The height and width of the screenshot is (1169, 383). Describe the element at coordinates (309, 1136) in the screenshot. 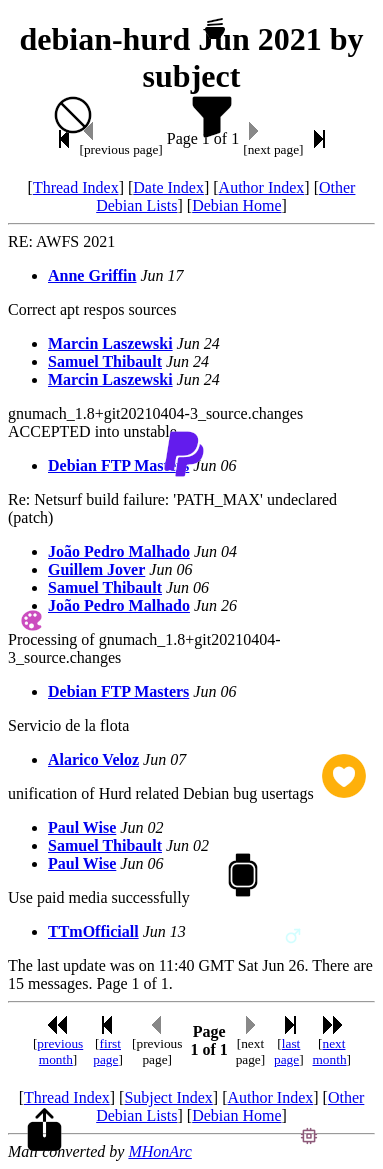

I see `view system performance or processor usage` at that location.